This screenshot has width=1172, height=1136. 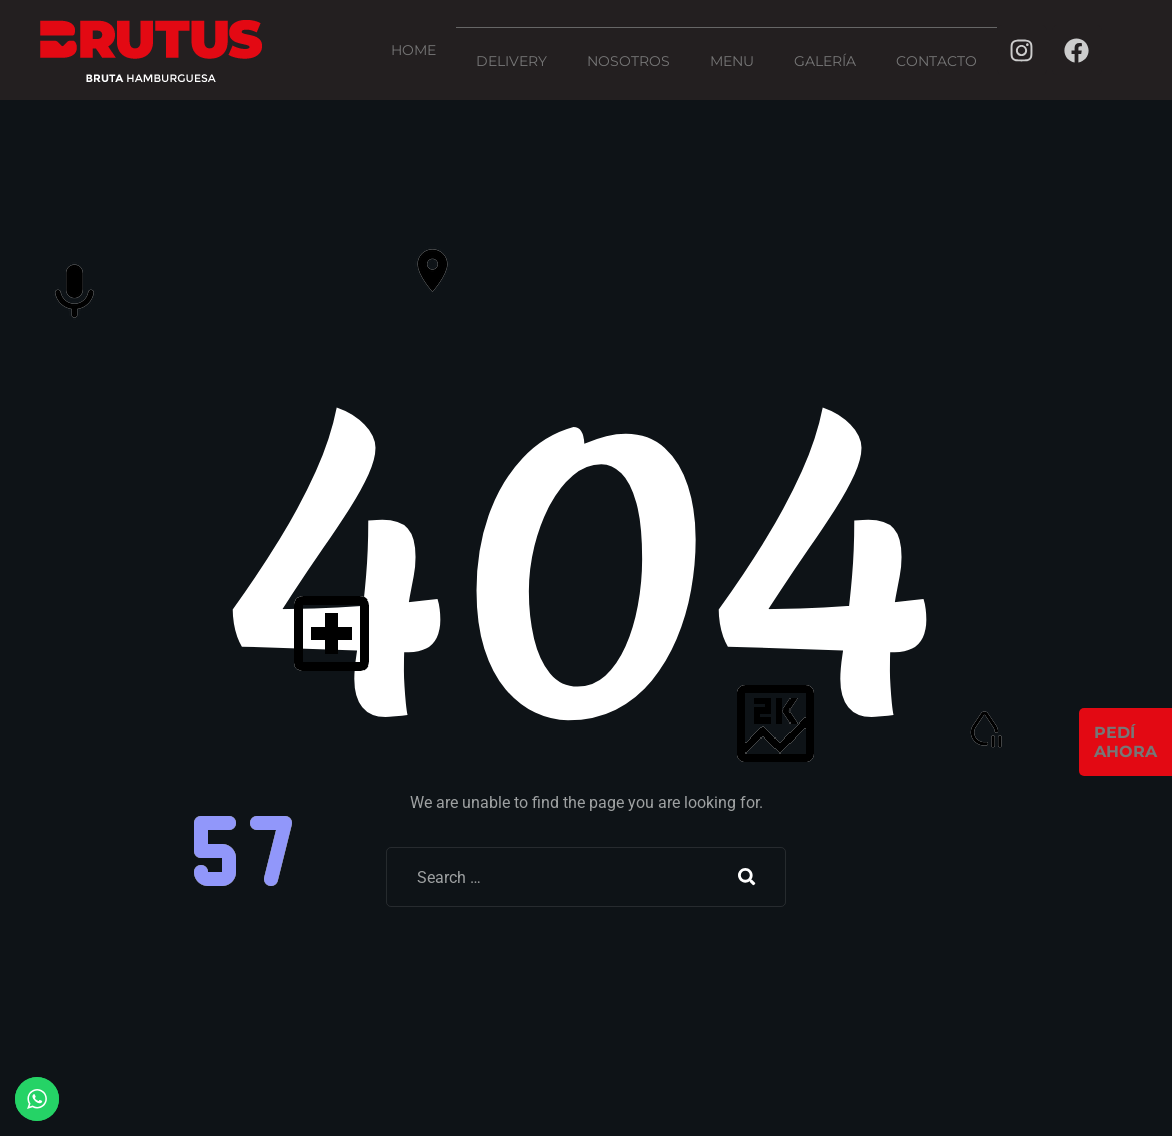 What do you see at coordinates (331, 633) in the screenshot?
I see `find nearby hospitals or medical facilities` at bounding box center [331, 633].